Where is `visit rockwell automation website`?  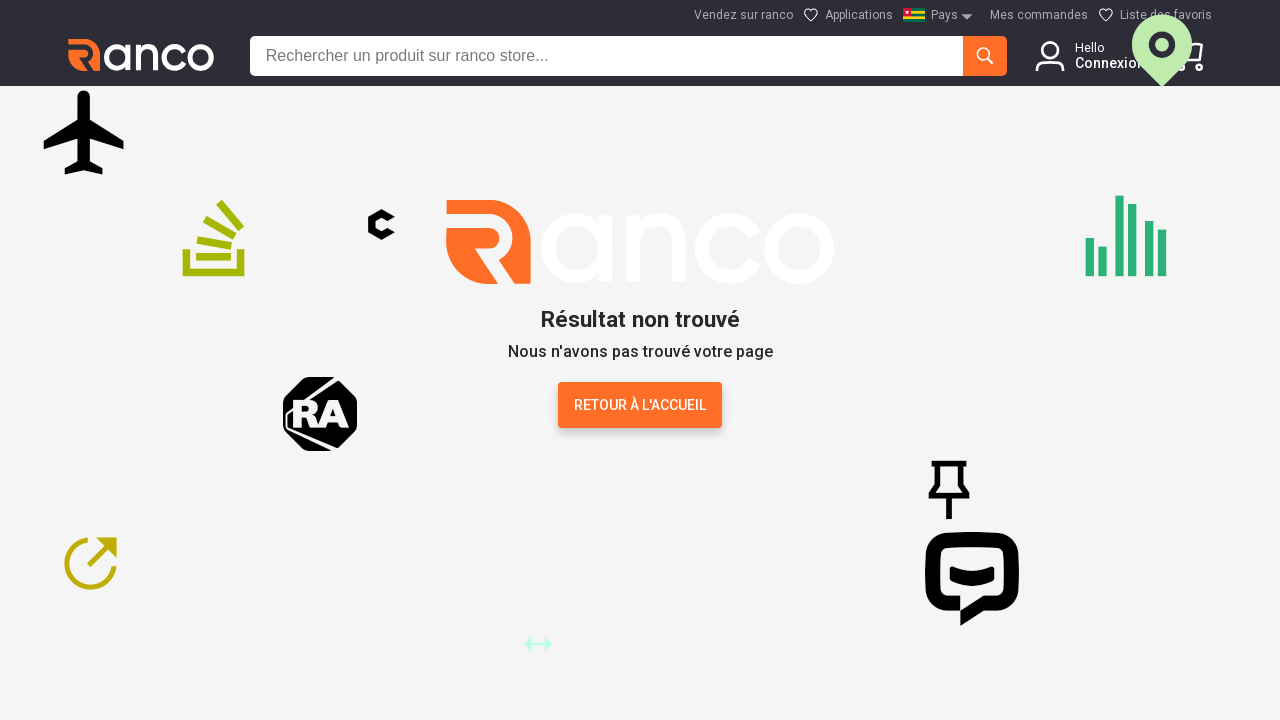
visit rockwell automation website is located at coordinates (320, 414).